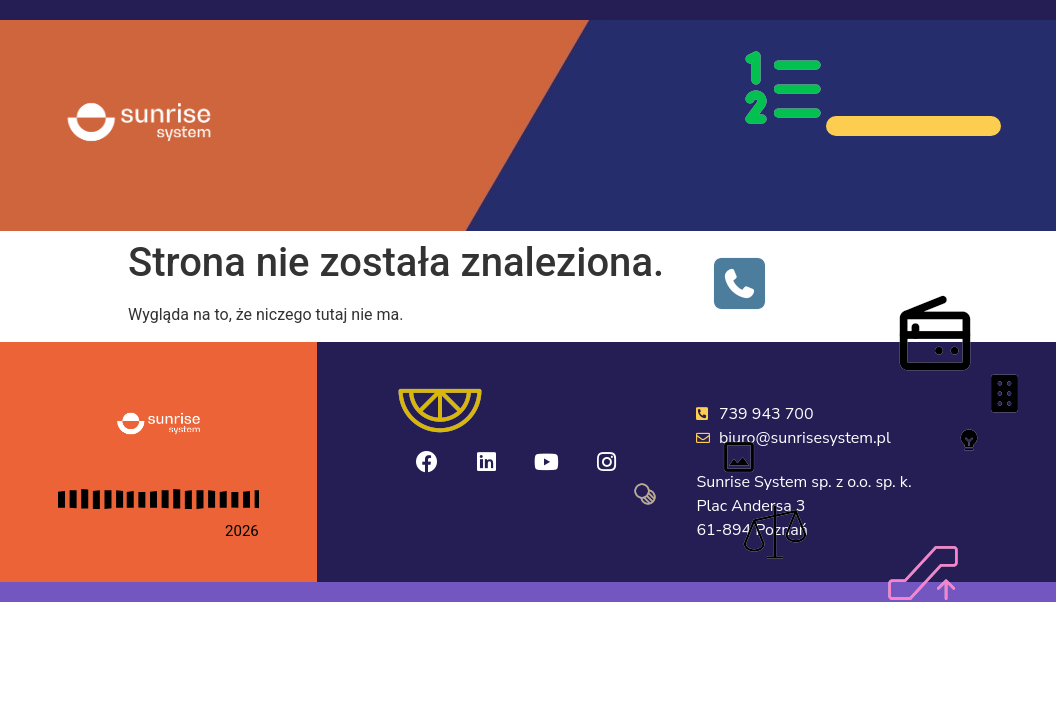 Image resolution: width=1056 pixels, height=720 pixels. I want to click on access tips or helpful suggestions, so click(969, 440).